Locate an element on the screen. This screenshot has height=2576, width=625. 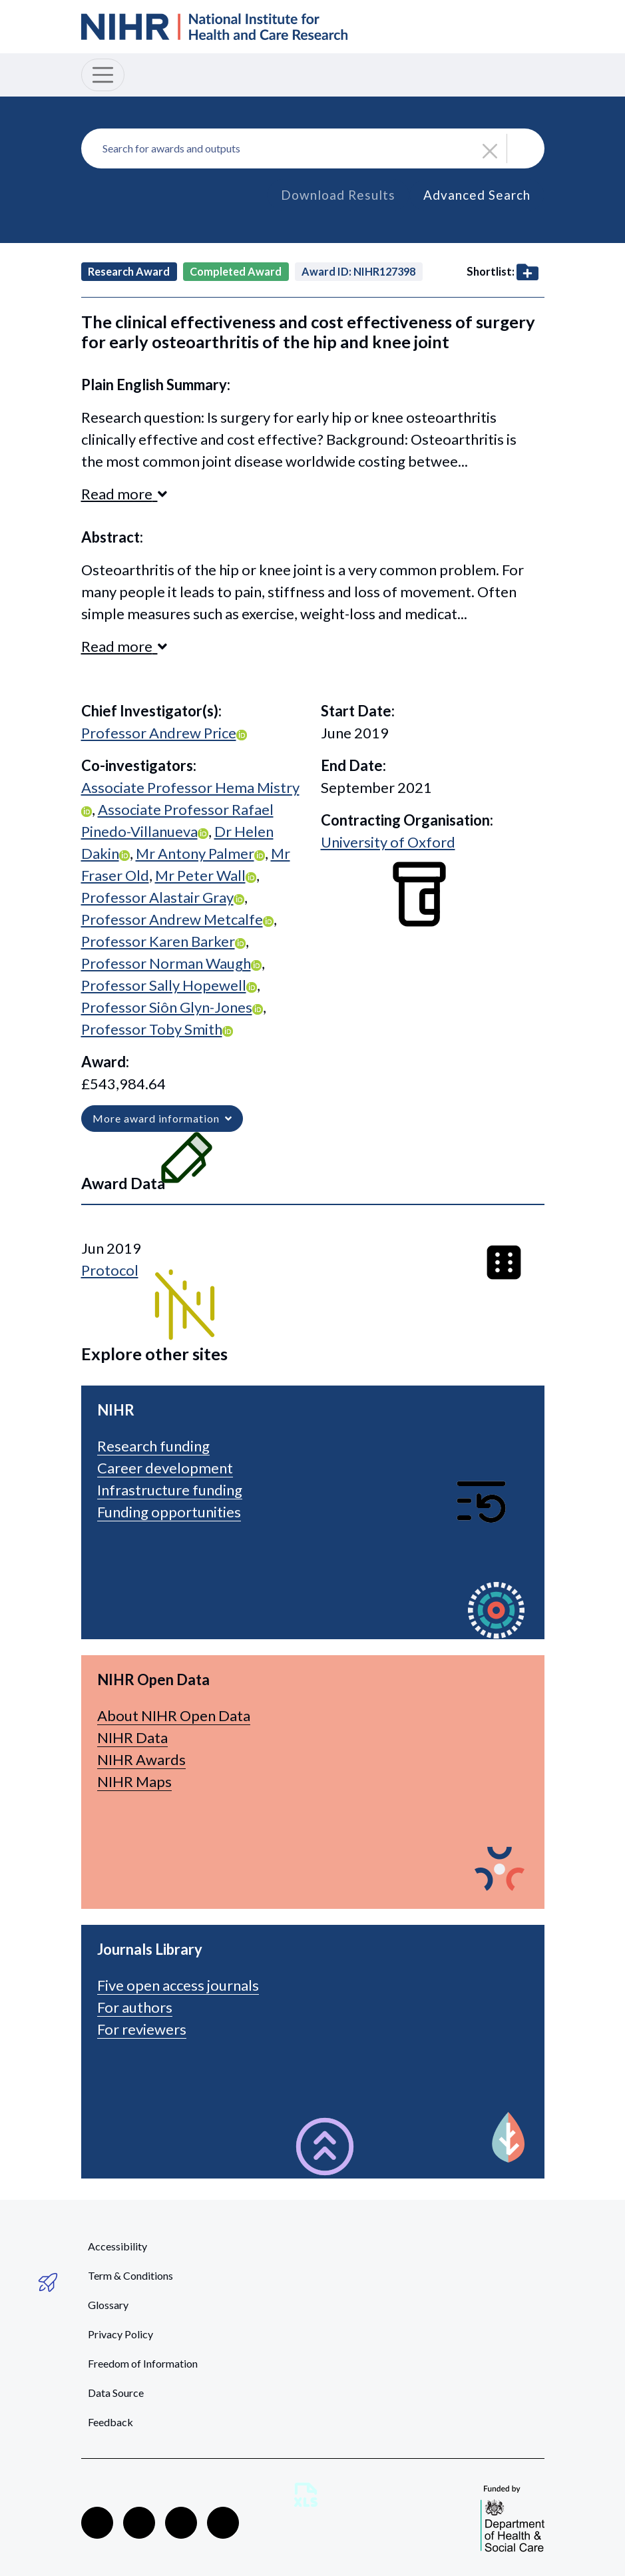
launch or deploy a new project is located at coordinates (48, 2282).